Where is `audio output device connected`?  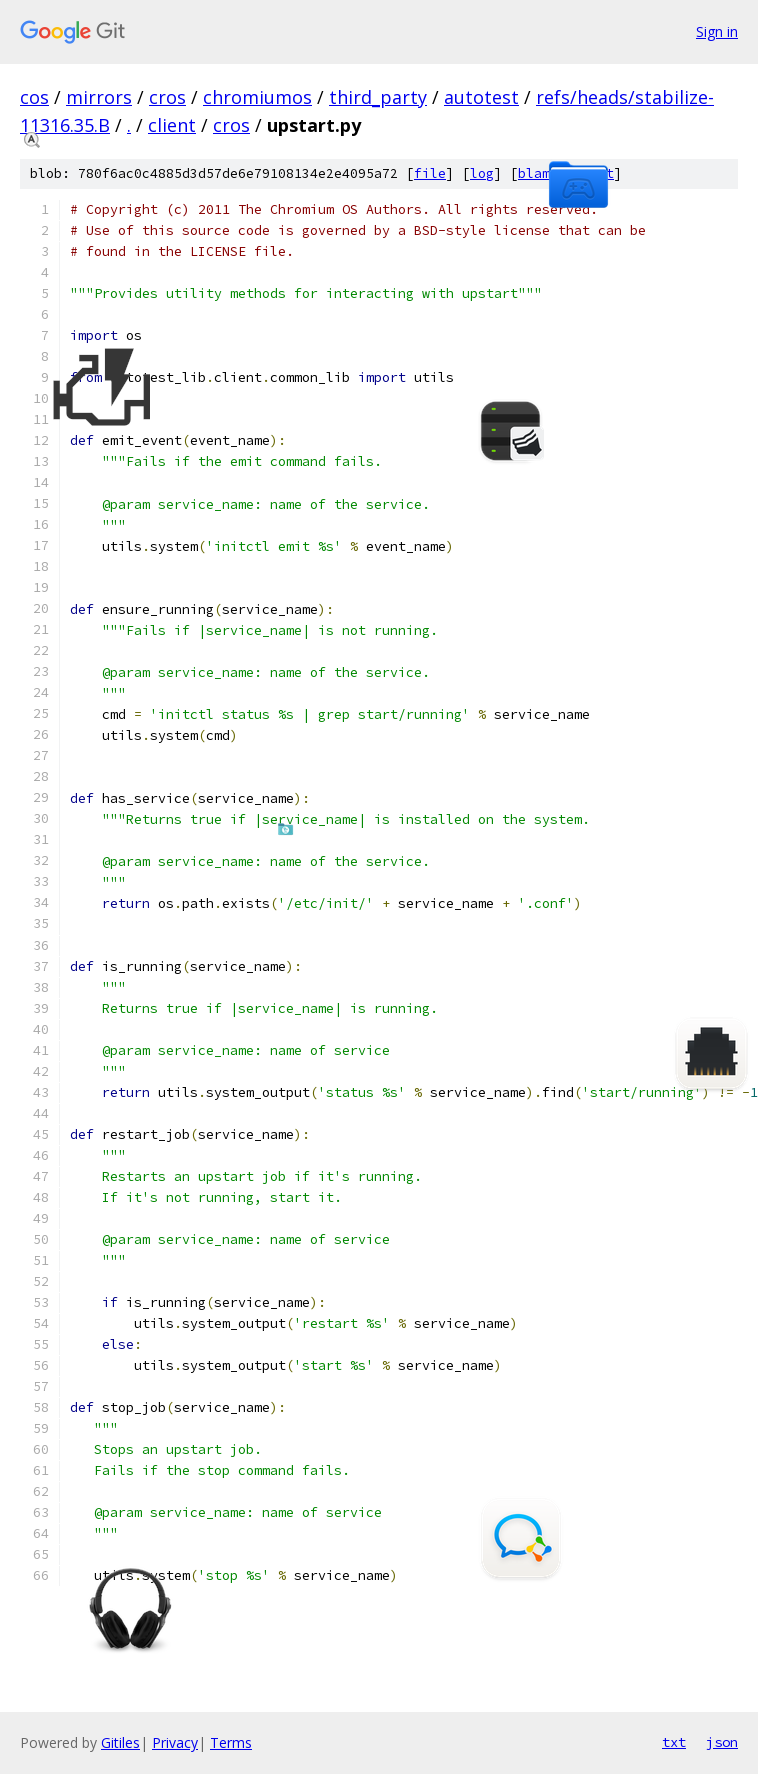 audio output device connected is located at coordinates (130, 1610).